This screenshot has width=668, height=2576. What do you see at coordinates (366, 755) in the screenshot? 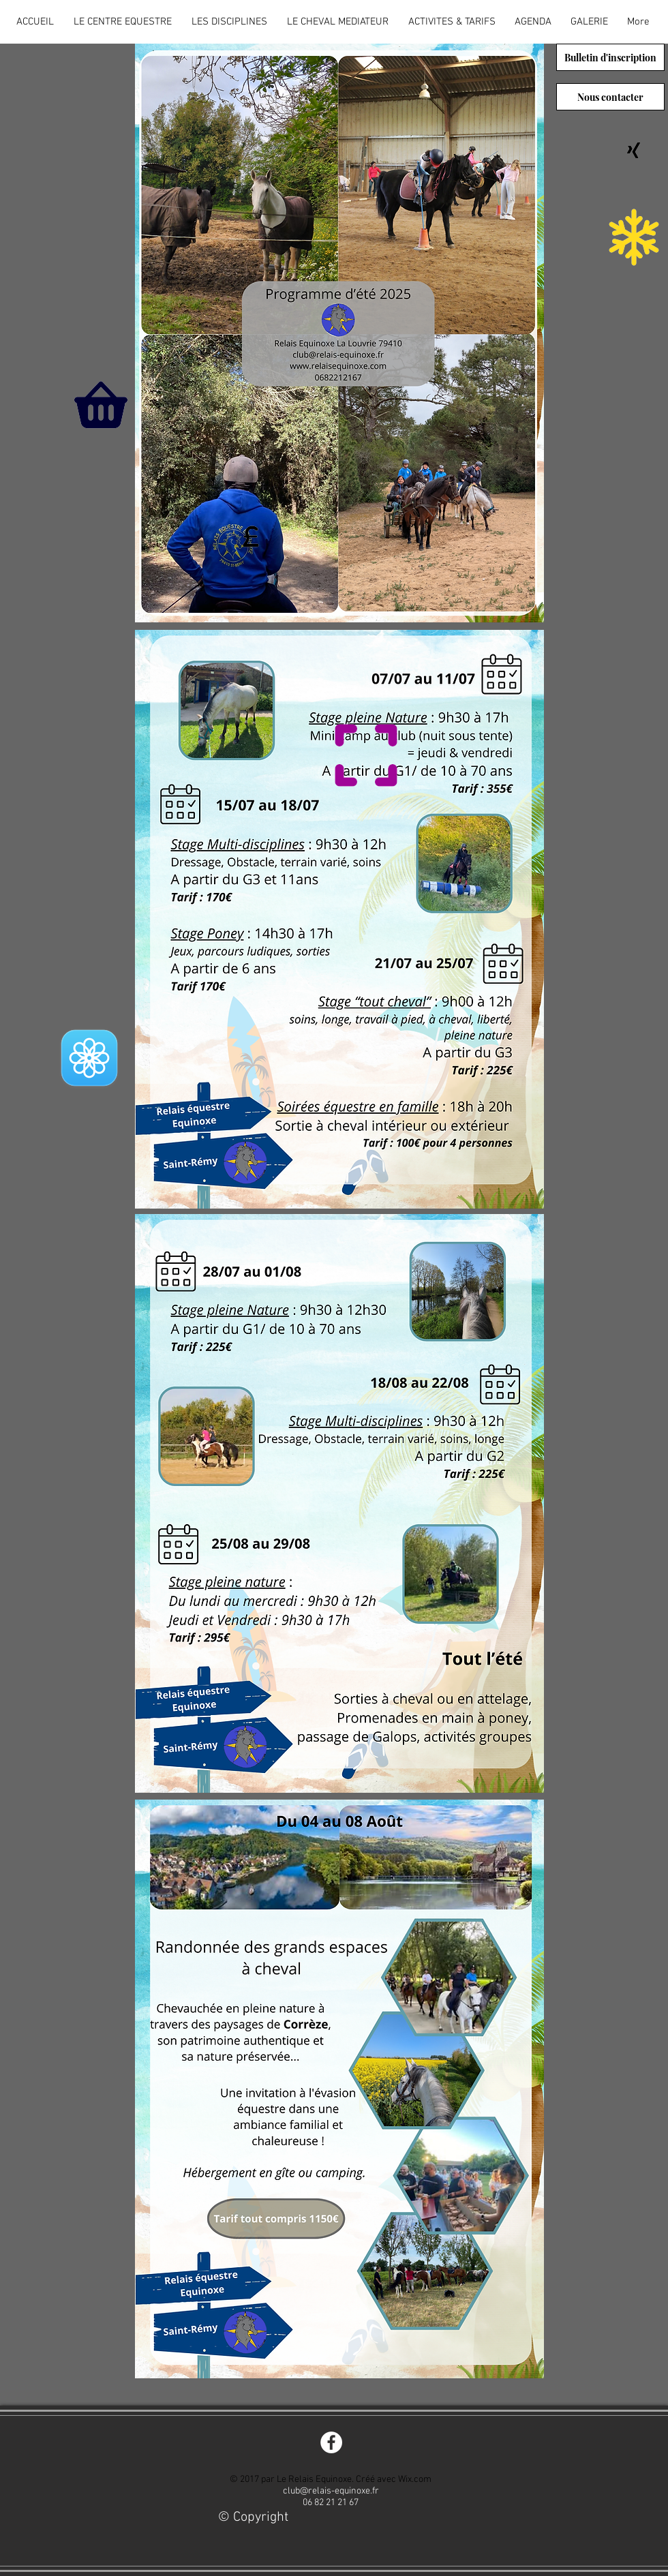
I see `expand to fullscreen mode` at bounding box center [366, 755].